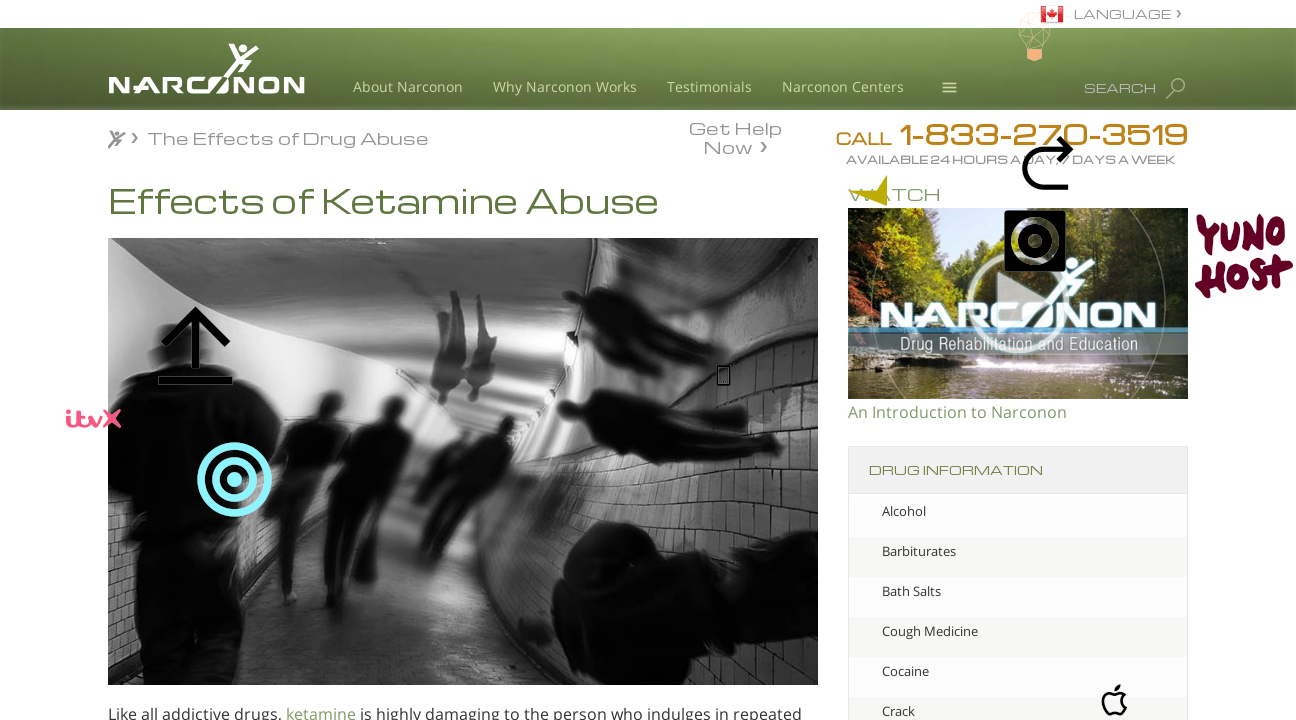  I want to click on yunohost self-hosting platform logo, so click(1244, 256).